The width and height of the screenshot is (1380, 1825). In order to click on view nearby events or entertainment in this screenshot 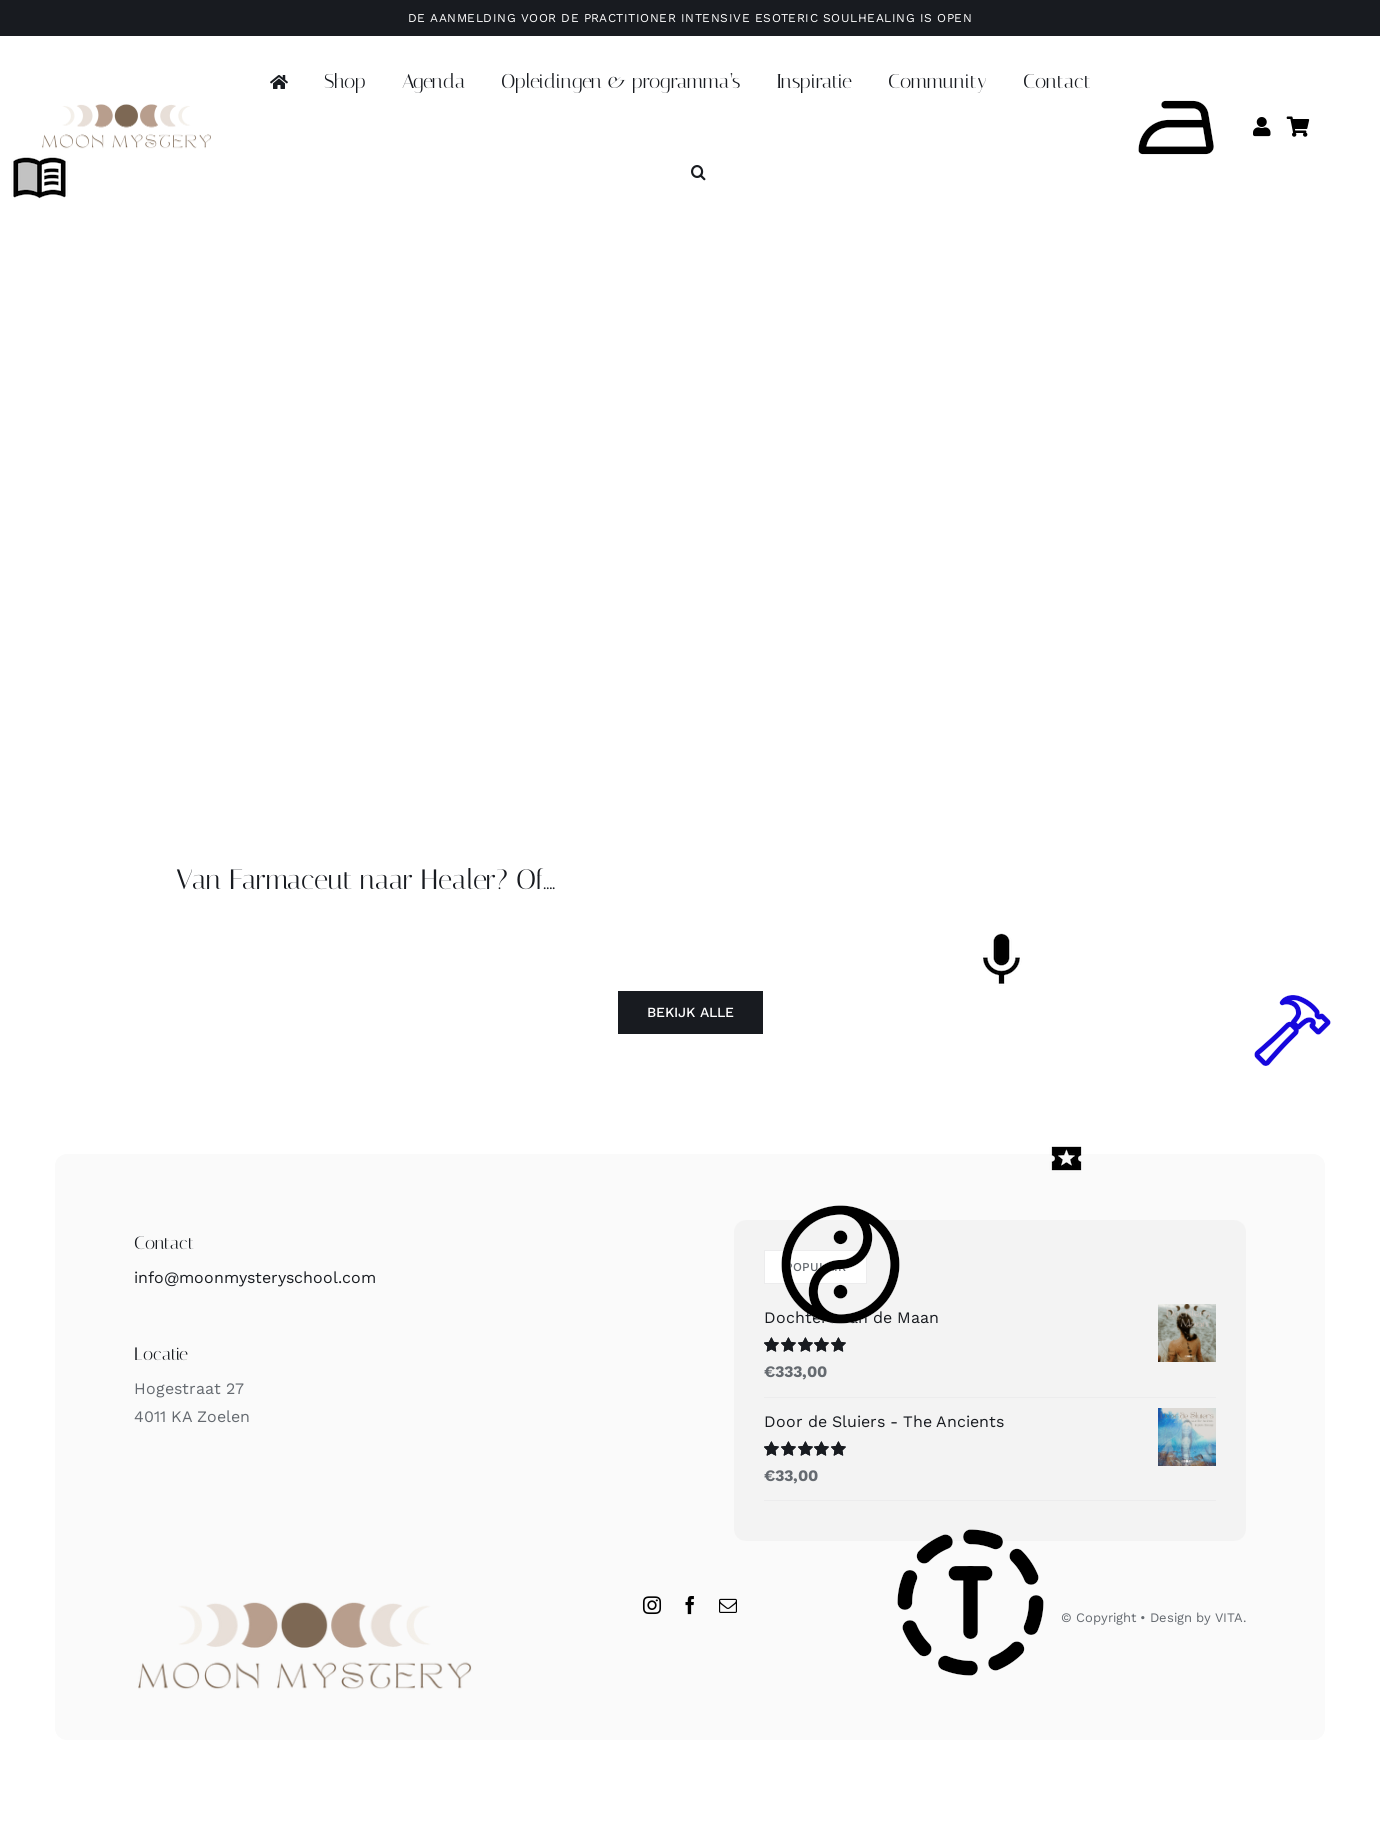, I will do `click(1066, 1158)`.